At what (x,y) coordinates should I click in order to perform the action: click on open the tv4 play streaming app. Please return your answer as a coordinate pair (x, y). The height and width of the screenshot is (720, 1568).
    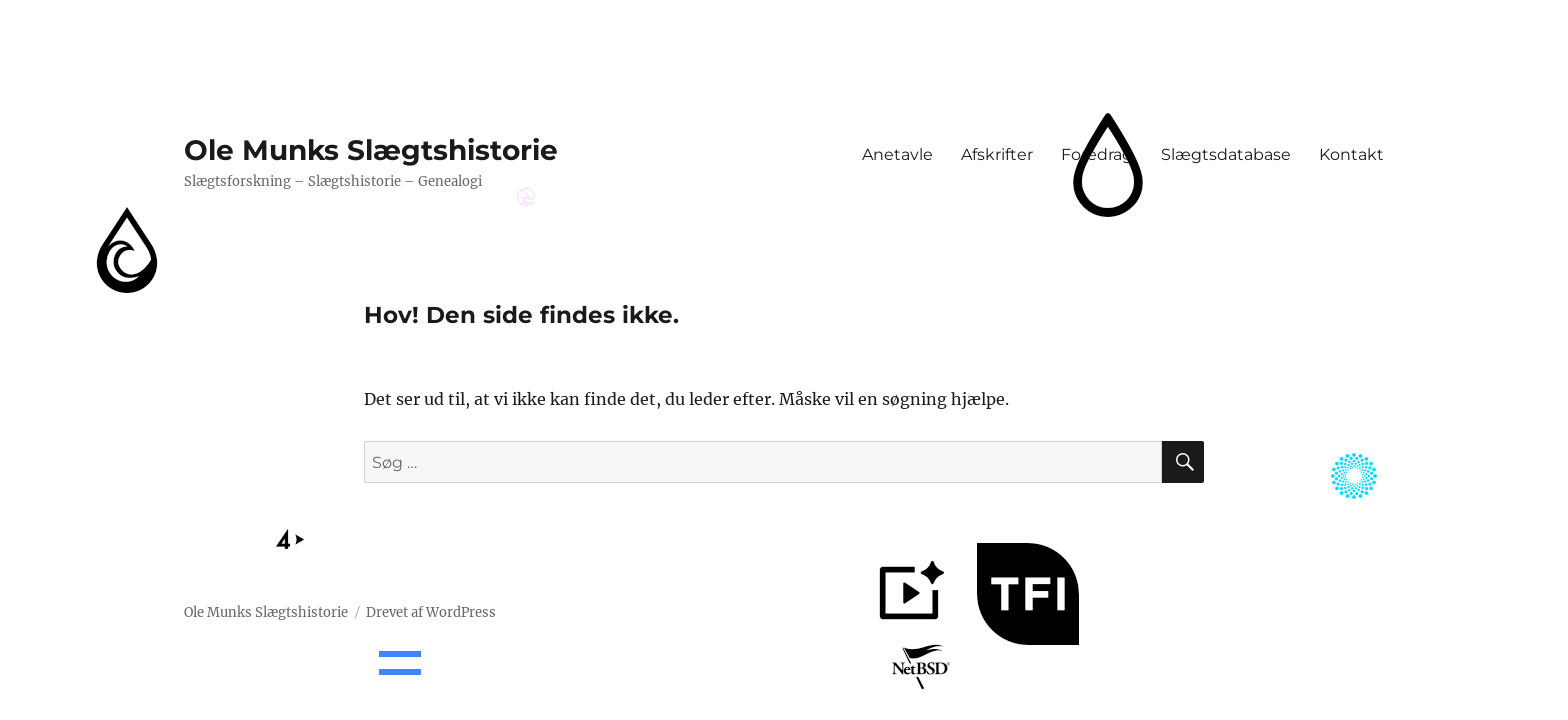
    Looking at the image, I should click on (290, 539).